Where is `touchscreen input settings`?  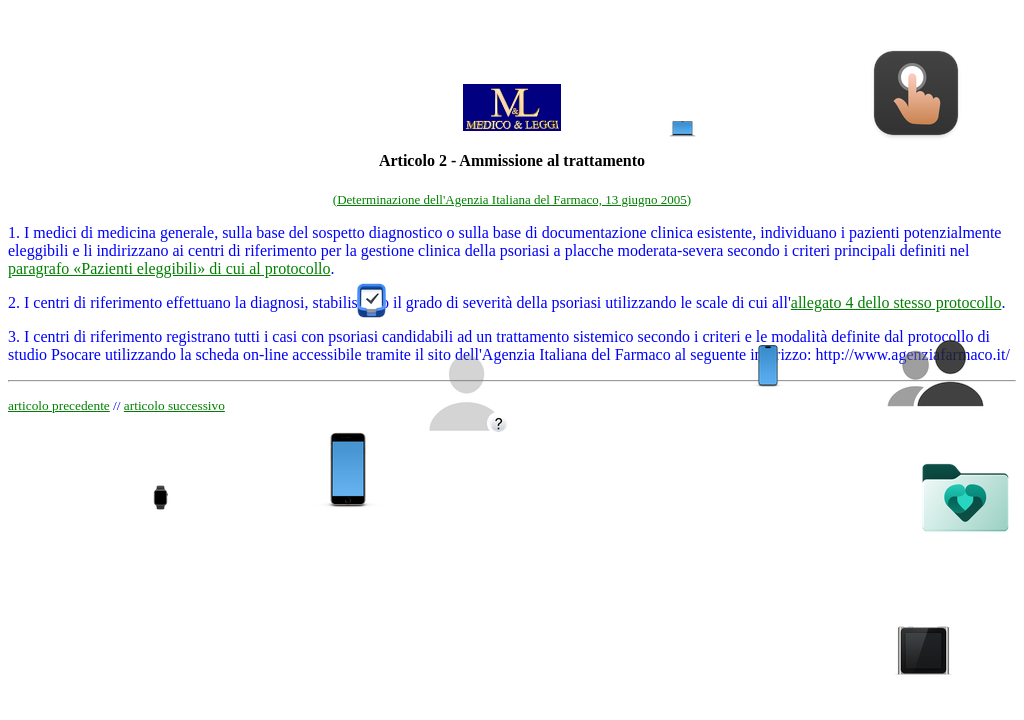
touchscreen input settings is located at coordinates (916, 93).